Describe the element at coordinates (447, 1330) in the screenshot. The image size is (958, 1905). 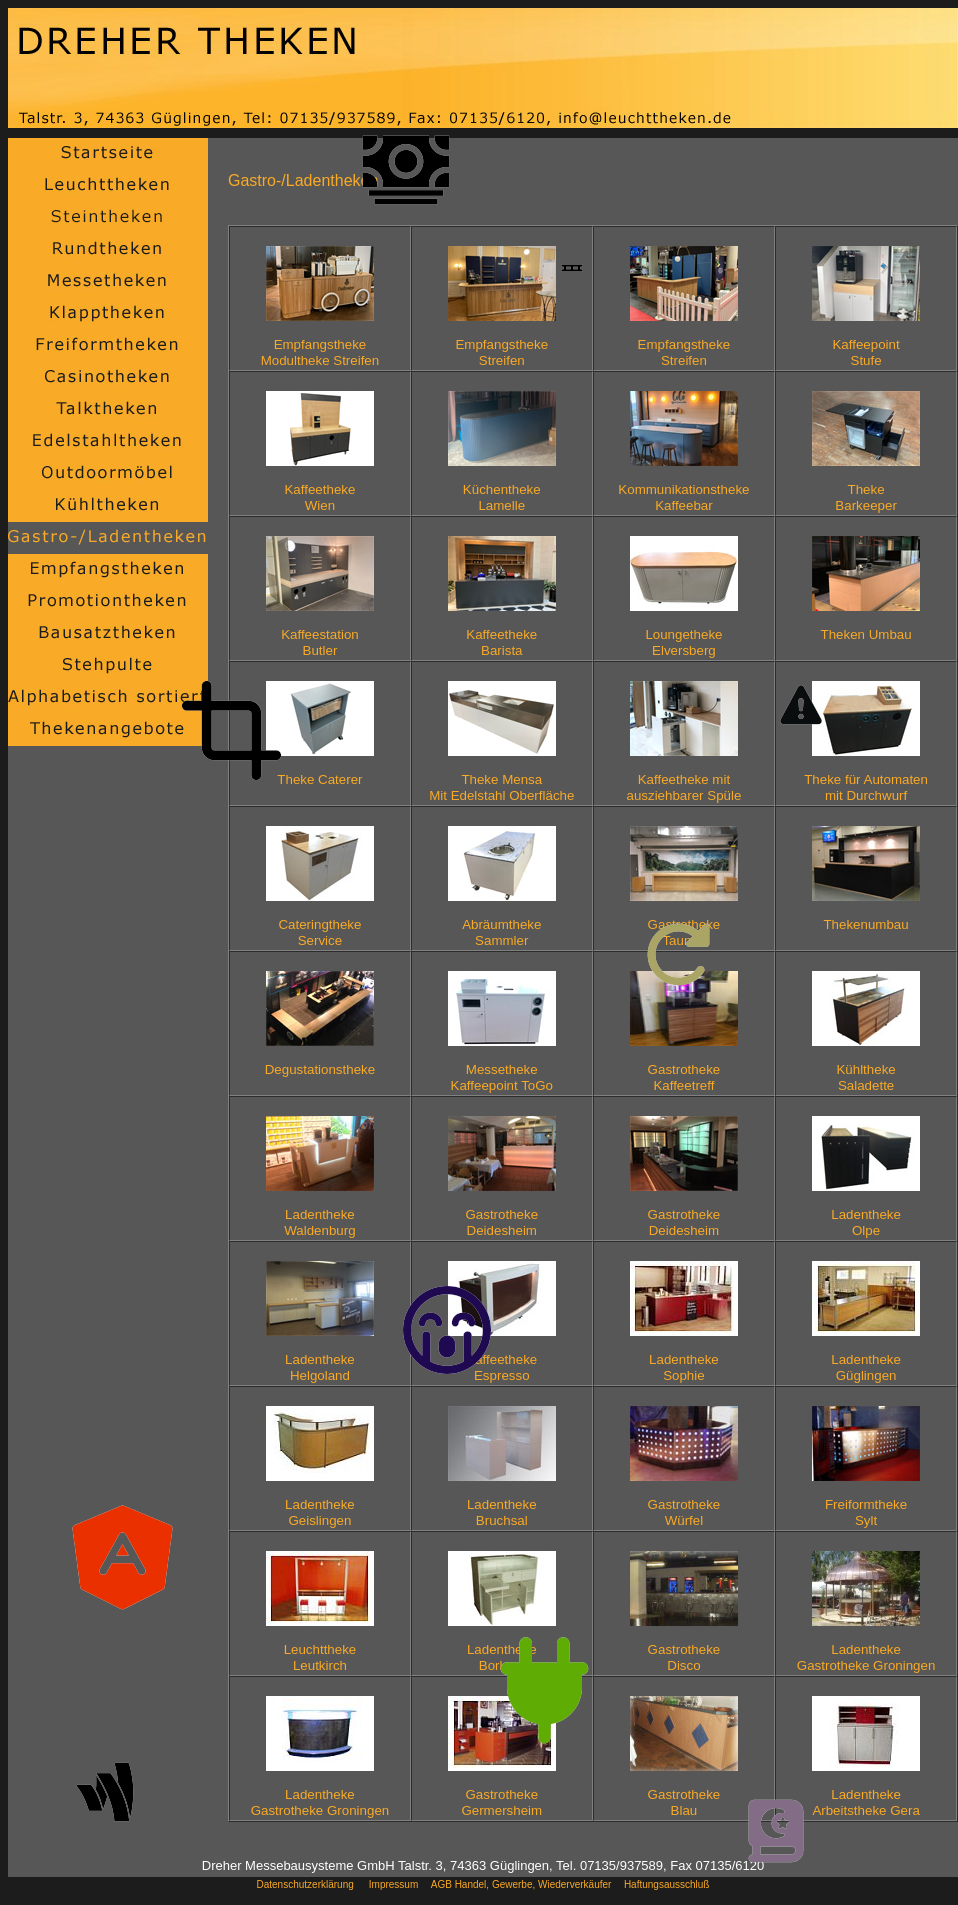
I see `react with a crying emotion` at that location.